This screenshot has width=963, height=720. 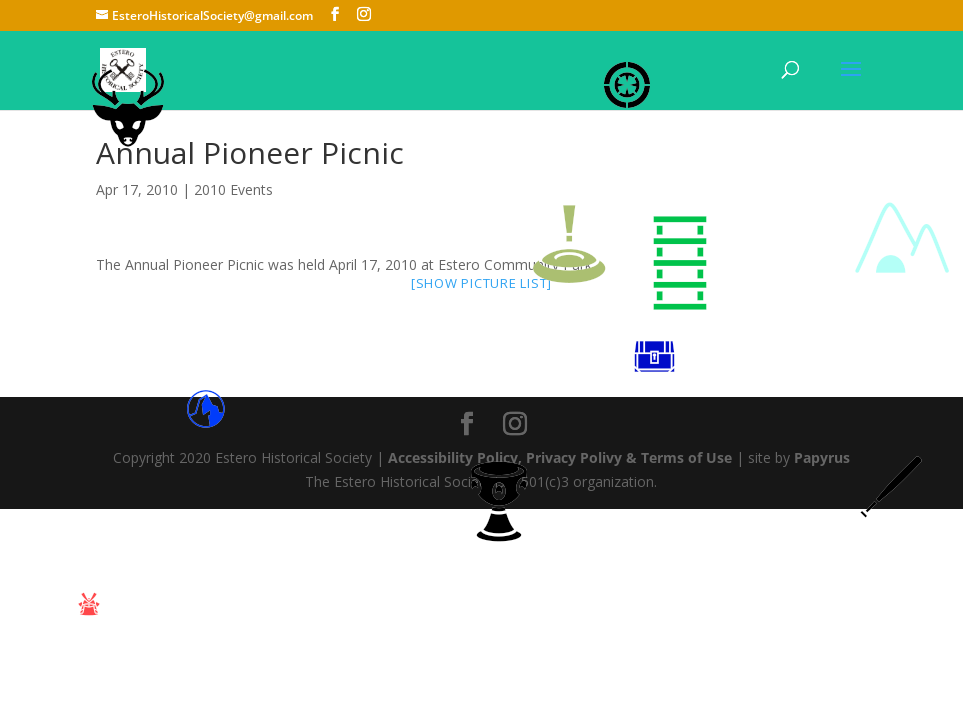 What do you see at coordinates (128, 108) in the screenshot?
I see `wildlife or hunting game category` at bounding box center [128, 108].